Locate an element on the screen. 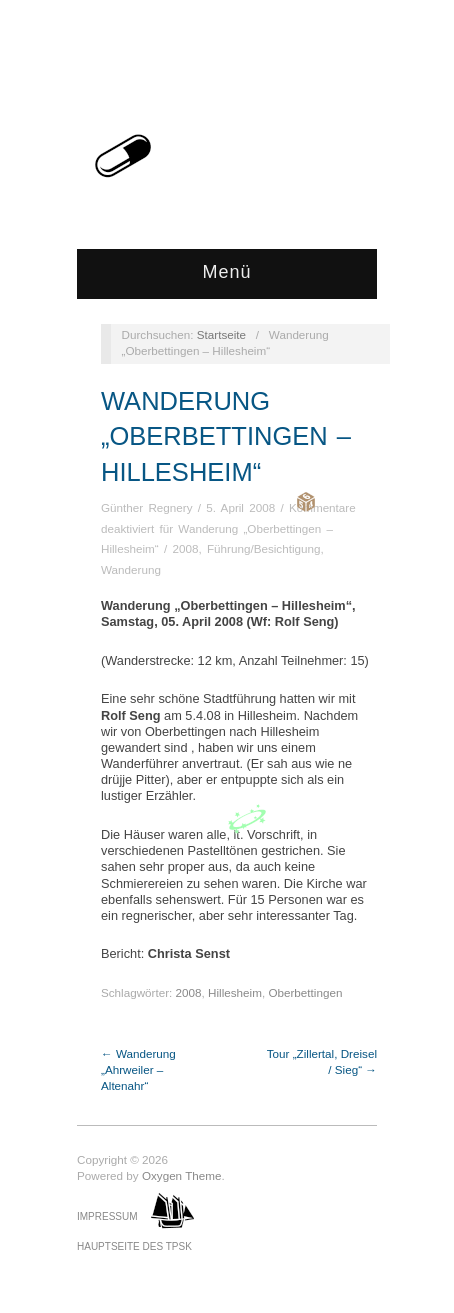 This screenshot has width=454, height=1313. access medication reminders or health tracking is located at coordinates (123, 157).